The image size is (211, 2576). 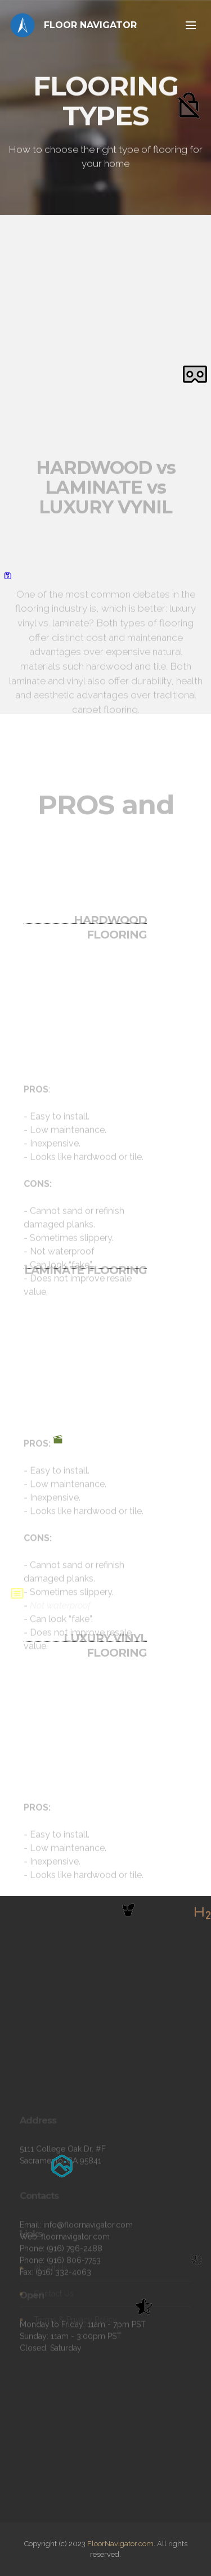 What do you see at coordinates (144, 2307) in the screenshot?
I see `indicates a partial rating or half-star score` at bounding box center [144, 2307].